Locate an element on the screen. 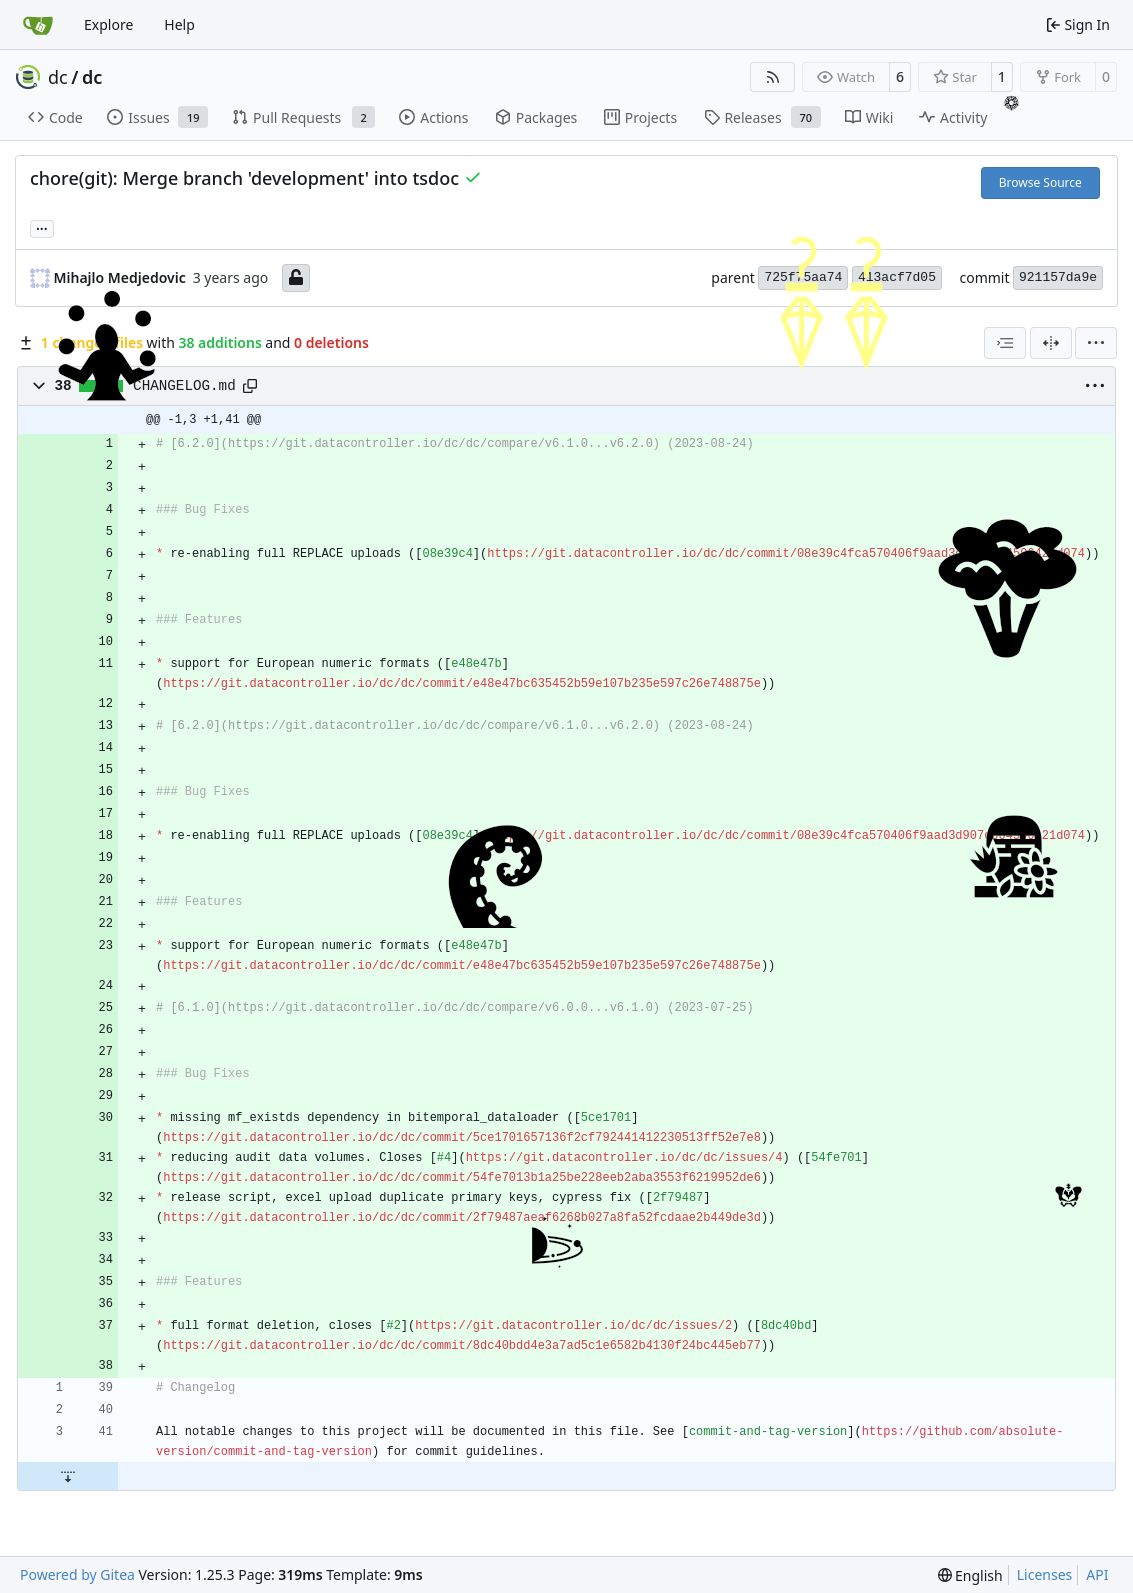  indicates a sea creature or ocean-themed game element is located at coordinates (495, 877).